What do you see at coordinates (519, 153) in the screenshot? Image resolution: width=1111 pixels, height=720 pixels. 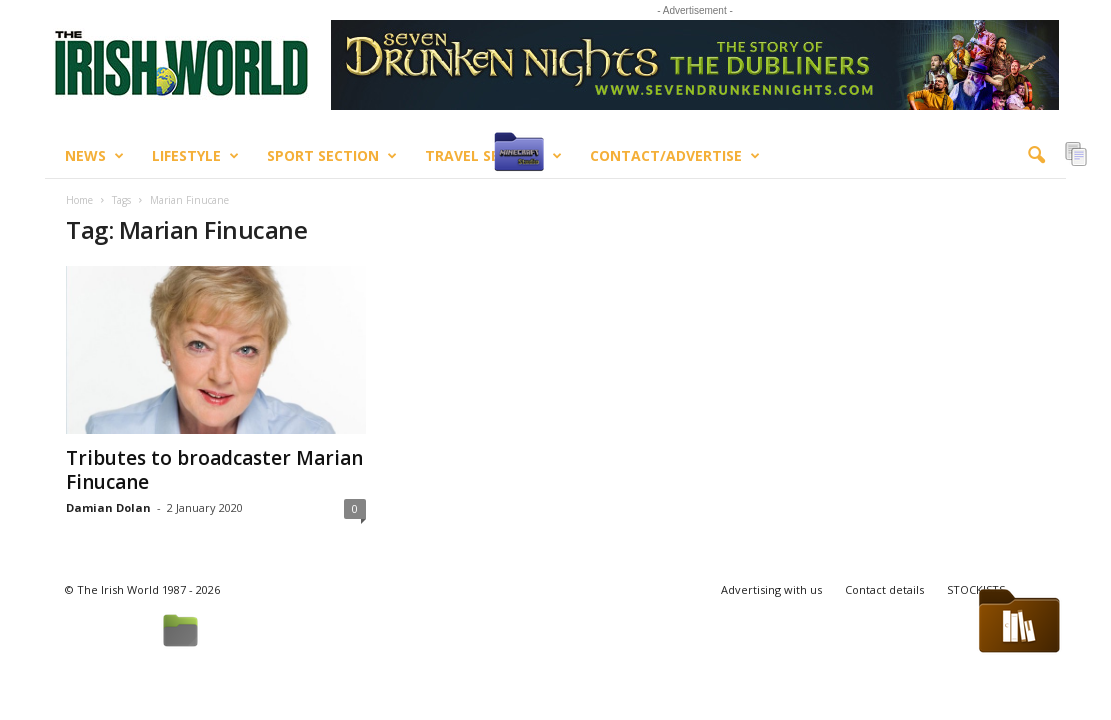 I see `open minecraft studio project folder` at bounding box center [519, 153].